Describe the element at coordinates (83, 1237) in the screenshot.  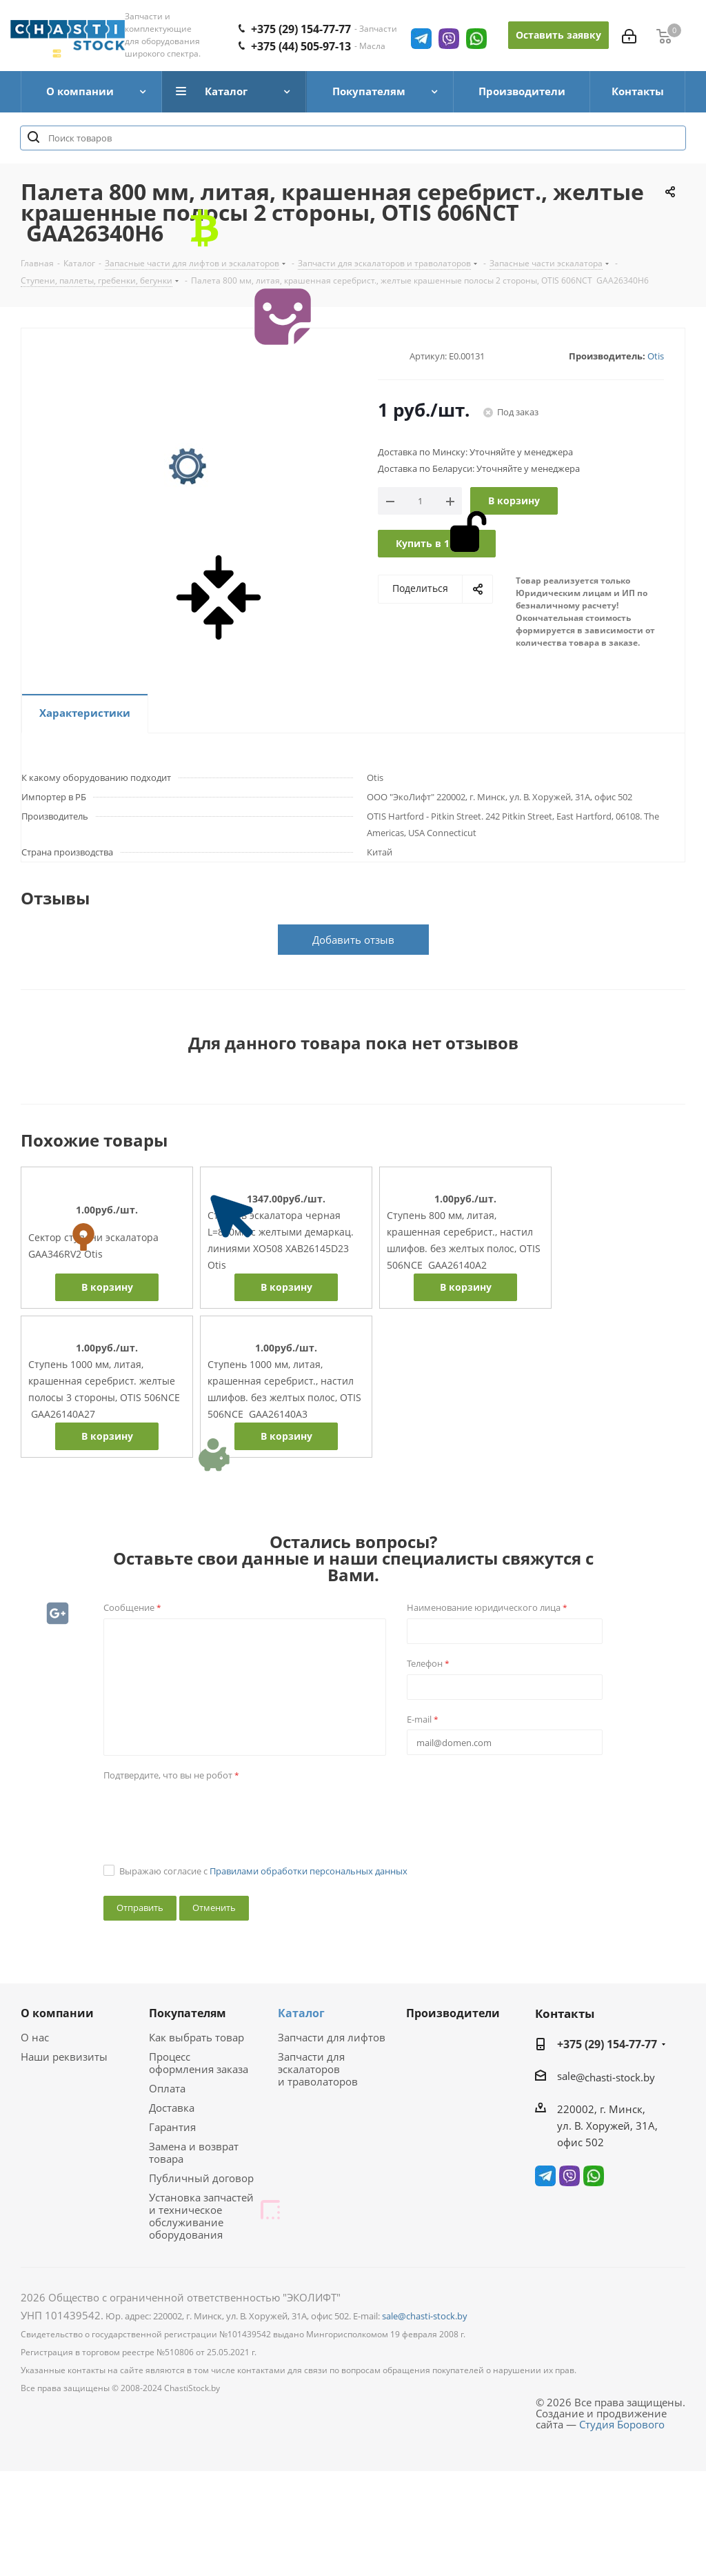
I see `open sourcetree git client` at that location.